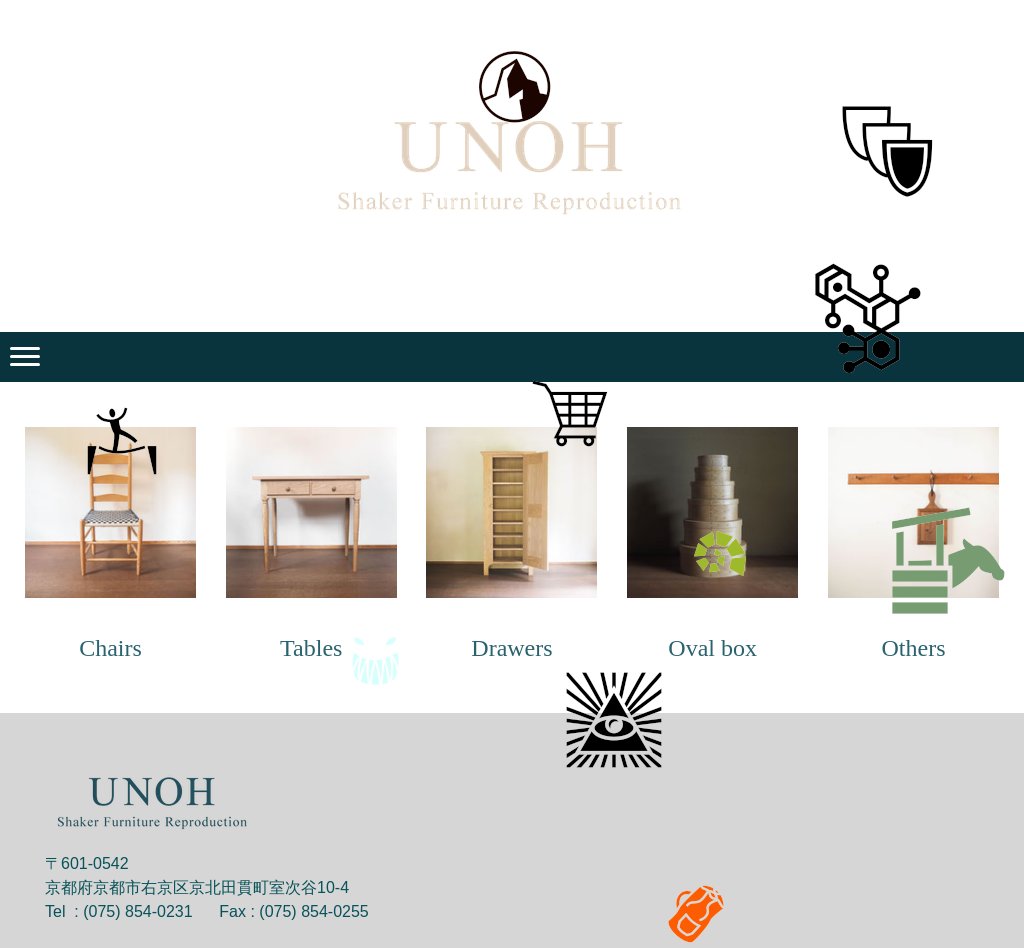  I want to click on access the stable or horse shelter, so click(950, 556).